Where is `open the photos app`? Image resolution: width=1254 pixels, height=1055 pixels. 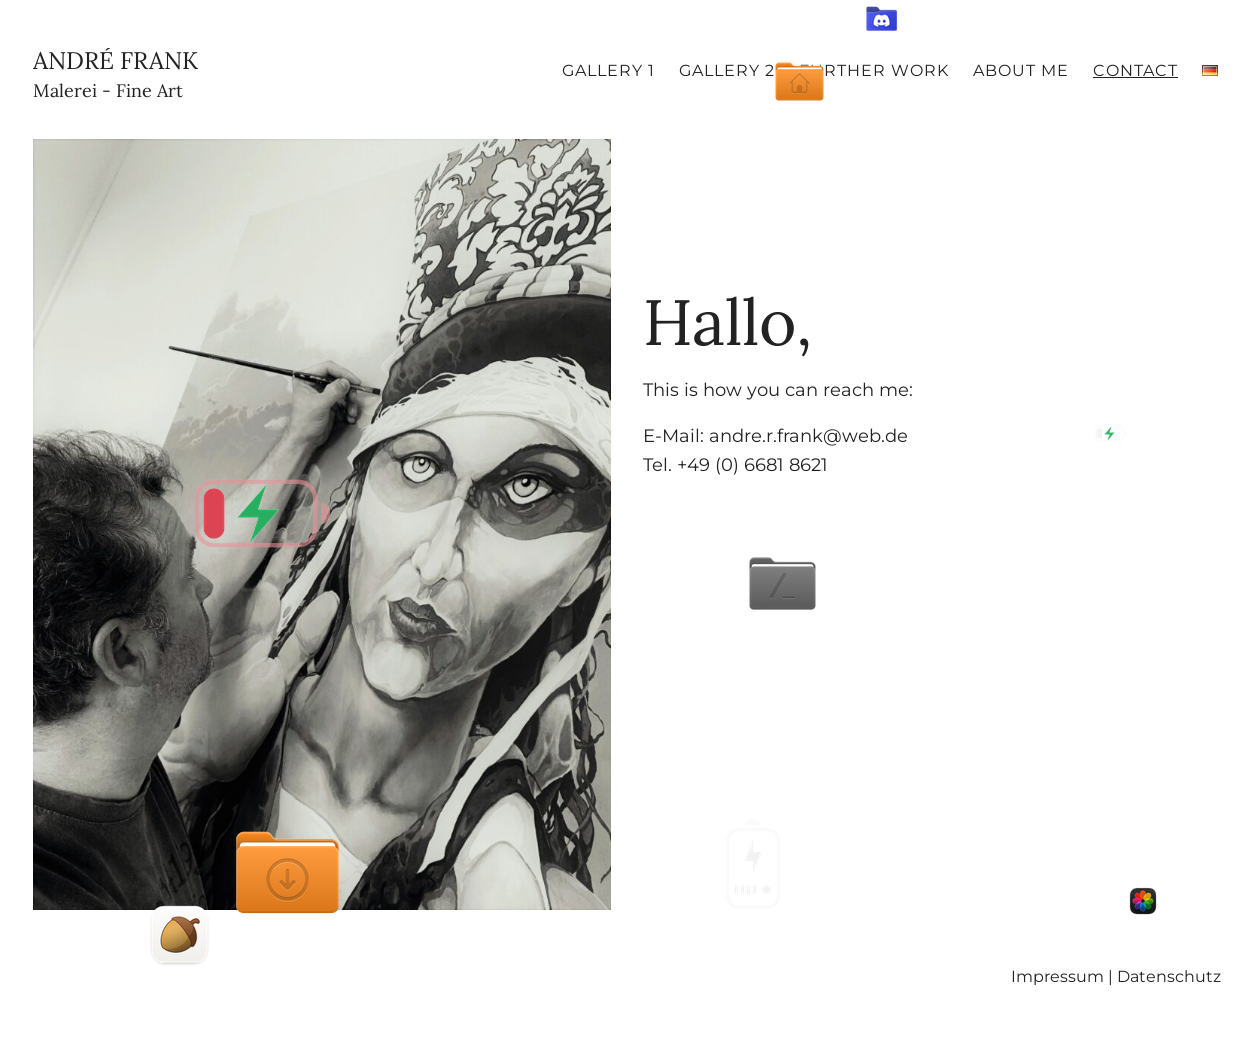
open the photos app is located at coordinates (1143, 901).